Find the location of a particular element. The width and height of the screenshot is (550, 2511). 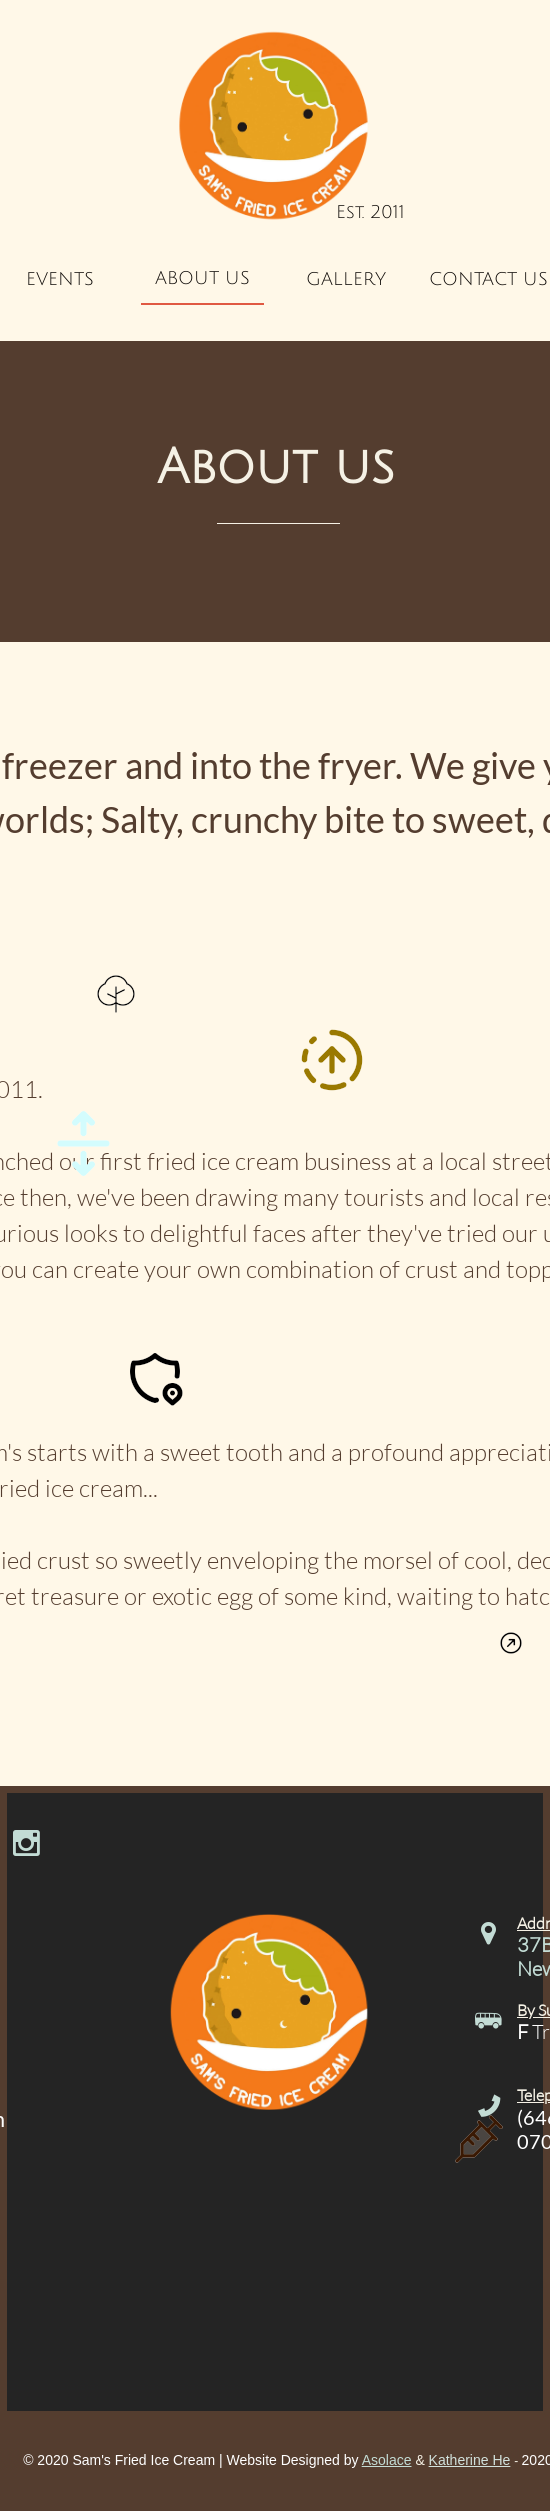

access nature or parks category is located at coordinates (116, 994).